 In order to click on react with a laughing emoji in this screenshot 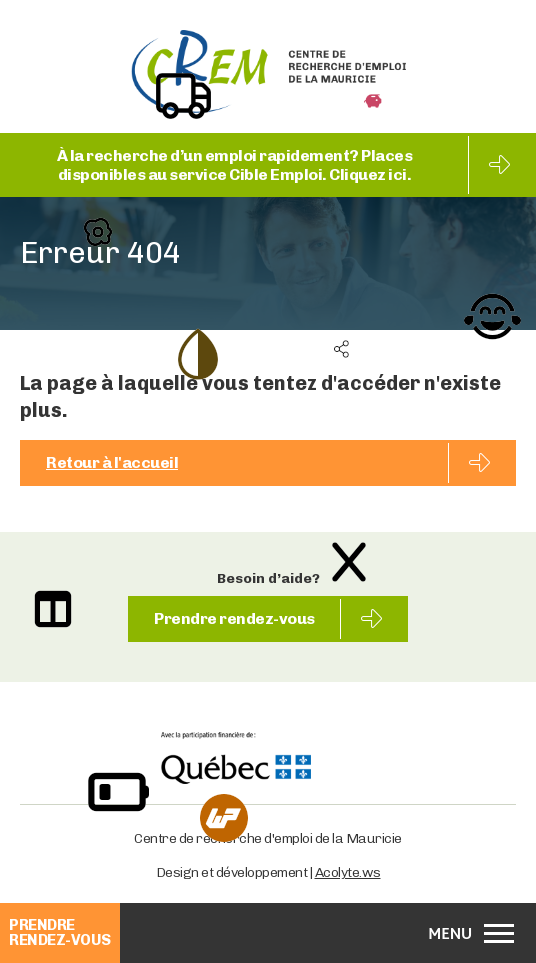, I will do `click(492, 316)`.